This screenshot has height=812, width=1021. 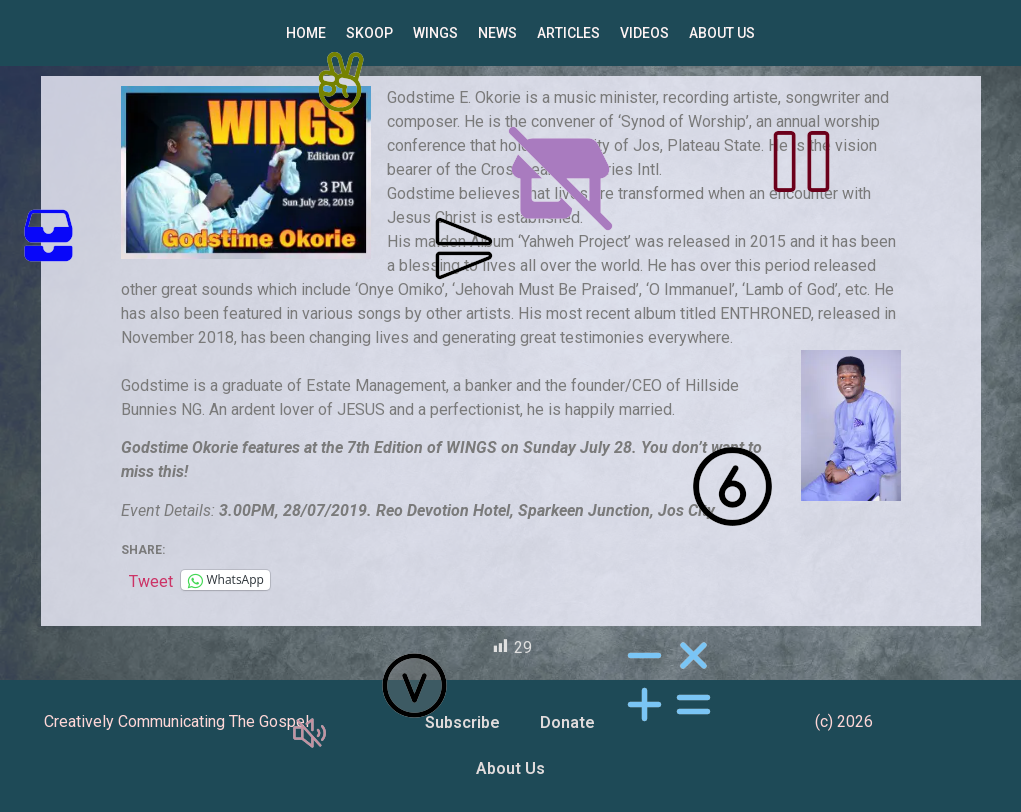 I want to click on mute audio or sound, so click(x=309, y=733).